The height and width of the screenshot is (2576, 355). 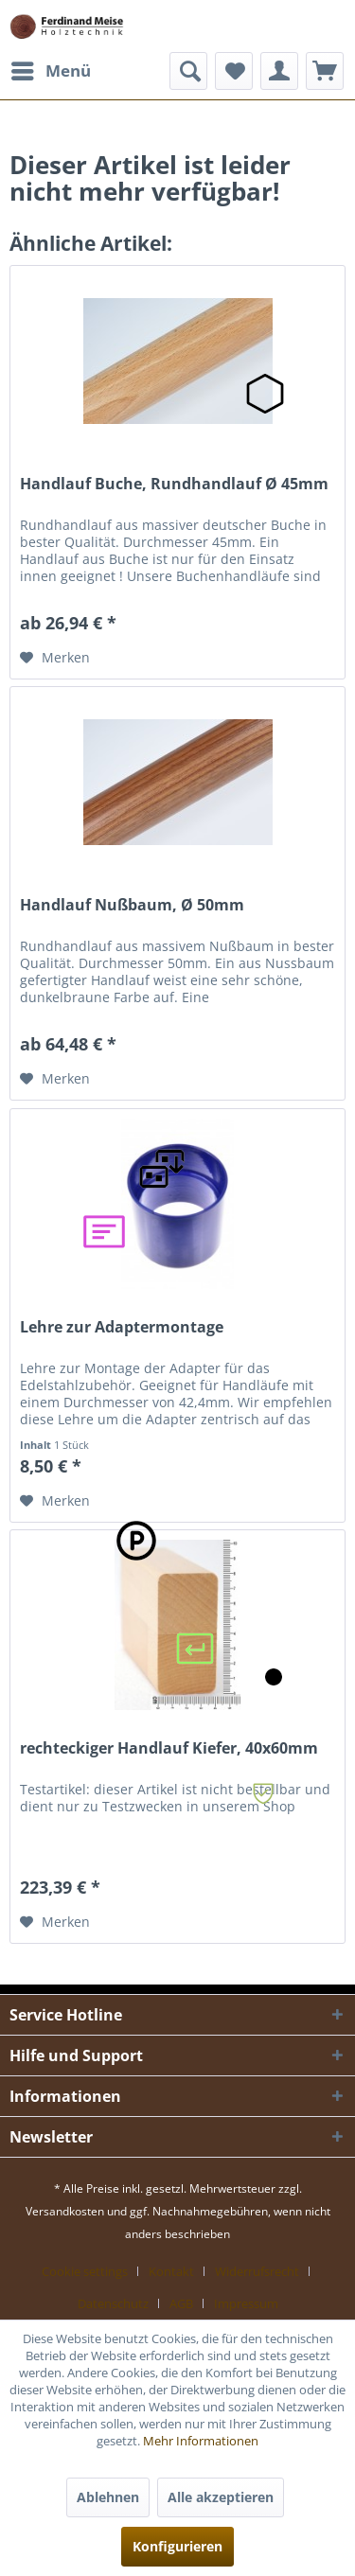 What do you see at coordinates (162, 1169) in the screenshot?
I see `sort items by precedence or priority order` at bounding box center [162, 1169].